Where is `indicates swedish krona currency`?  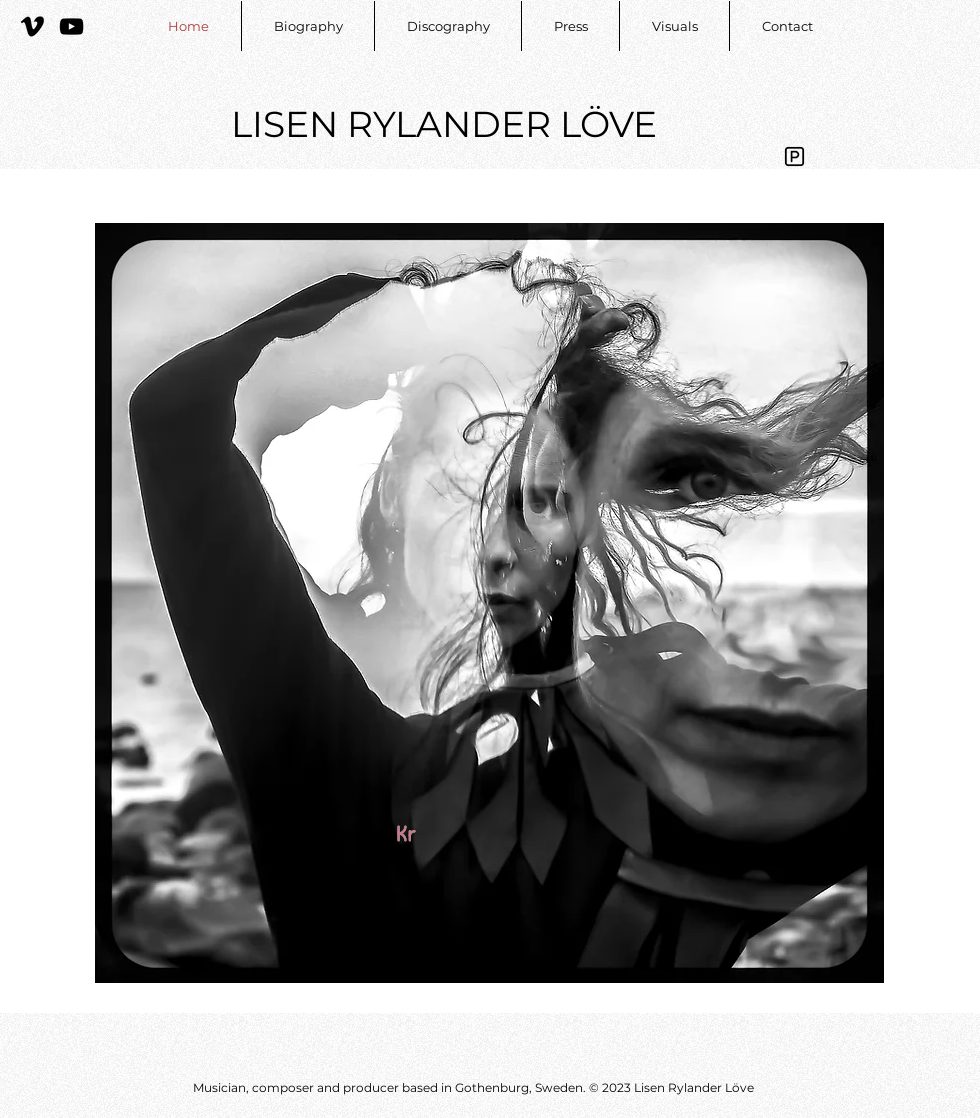
indicates swedish krona currency is located at coordinates (406, 833).